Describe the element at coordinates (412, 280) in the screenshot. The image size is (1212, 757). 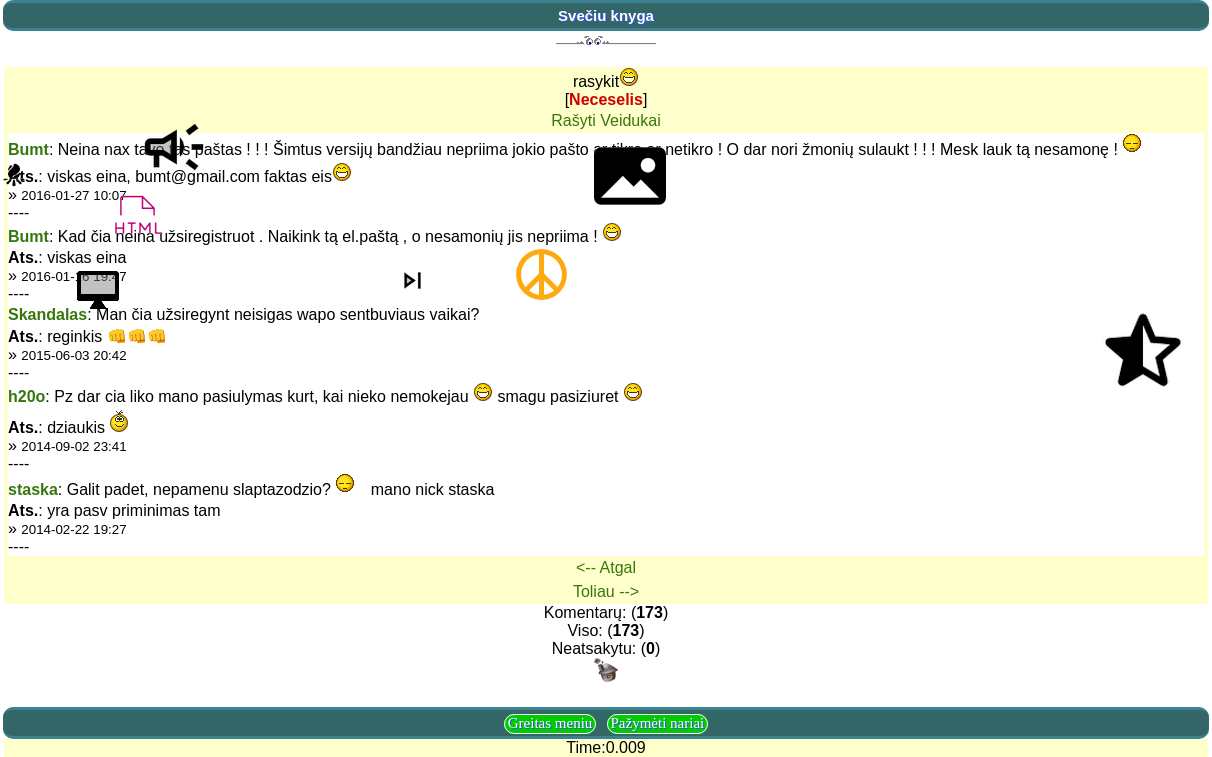
I see `skip to the next track or video` at that location.